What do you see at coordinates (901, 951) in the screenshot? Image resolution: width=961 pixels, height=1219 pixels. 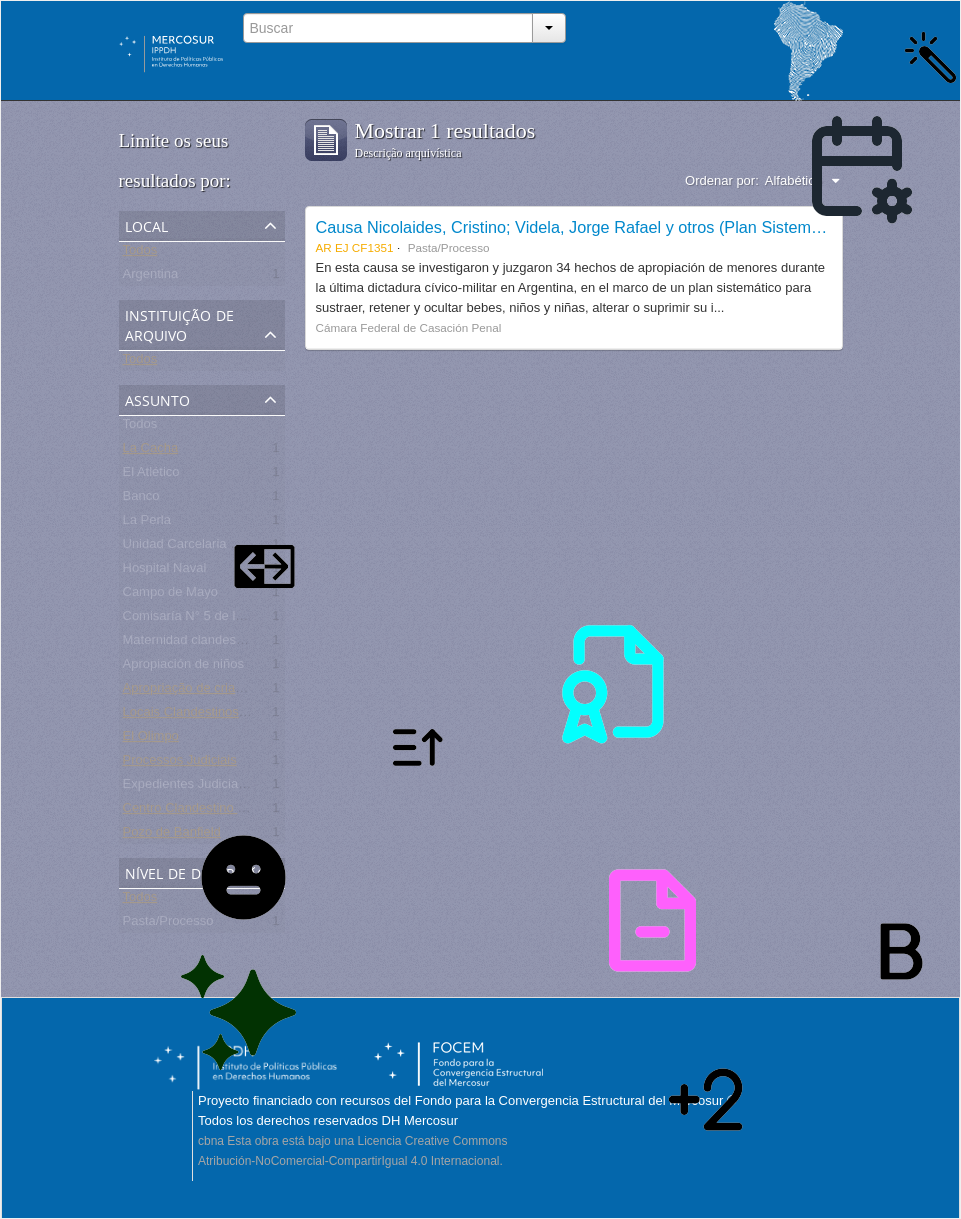 I see `apply bold formatting to selected text` at bounding box center [901, 951].